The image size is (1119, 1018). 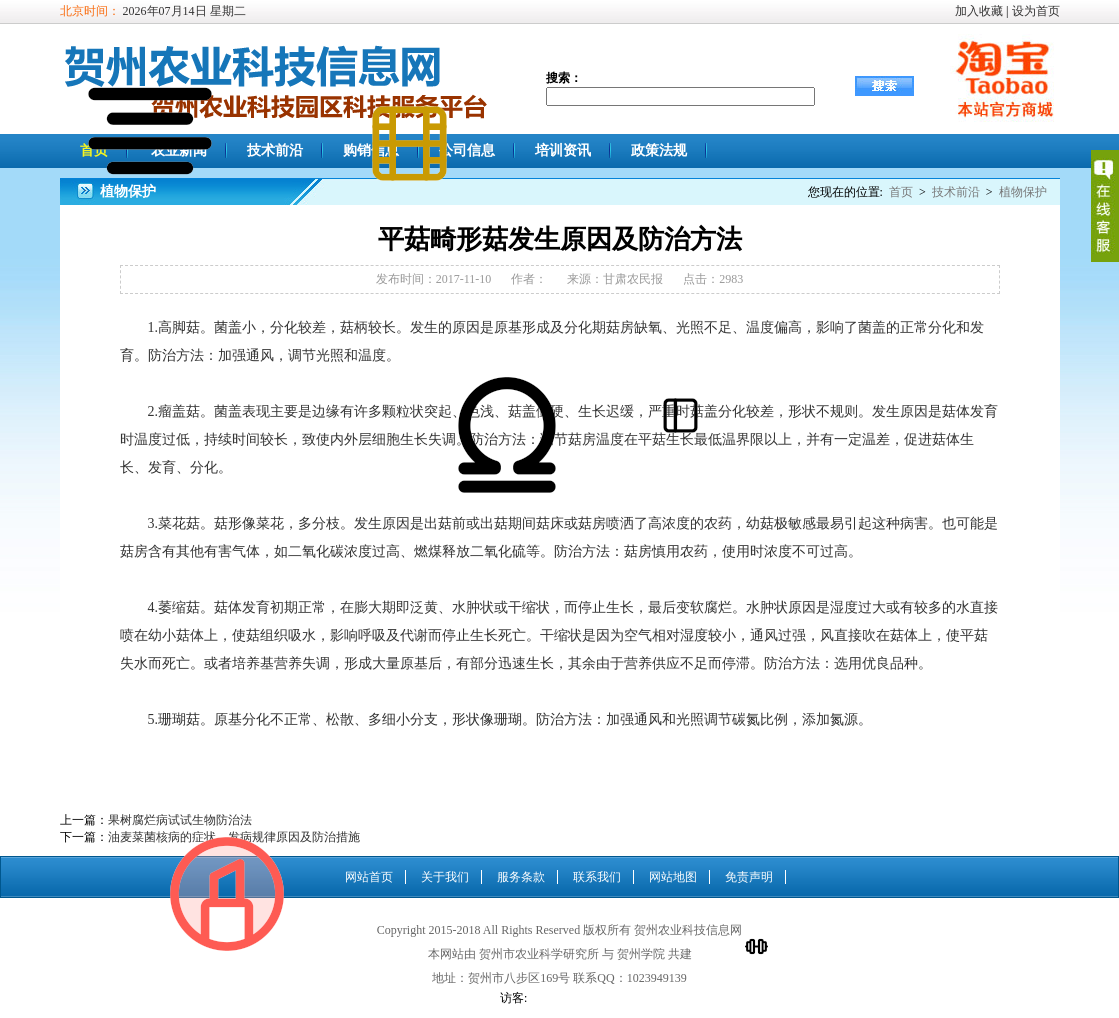 I want to click on libra zodiac sign symbol, so click(x=507, y=438).